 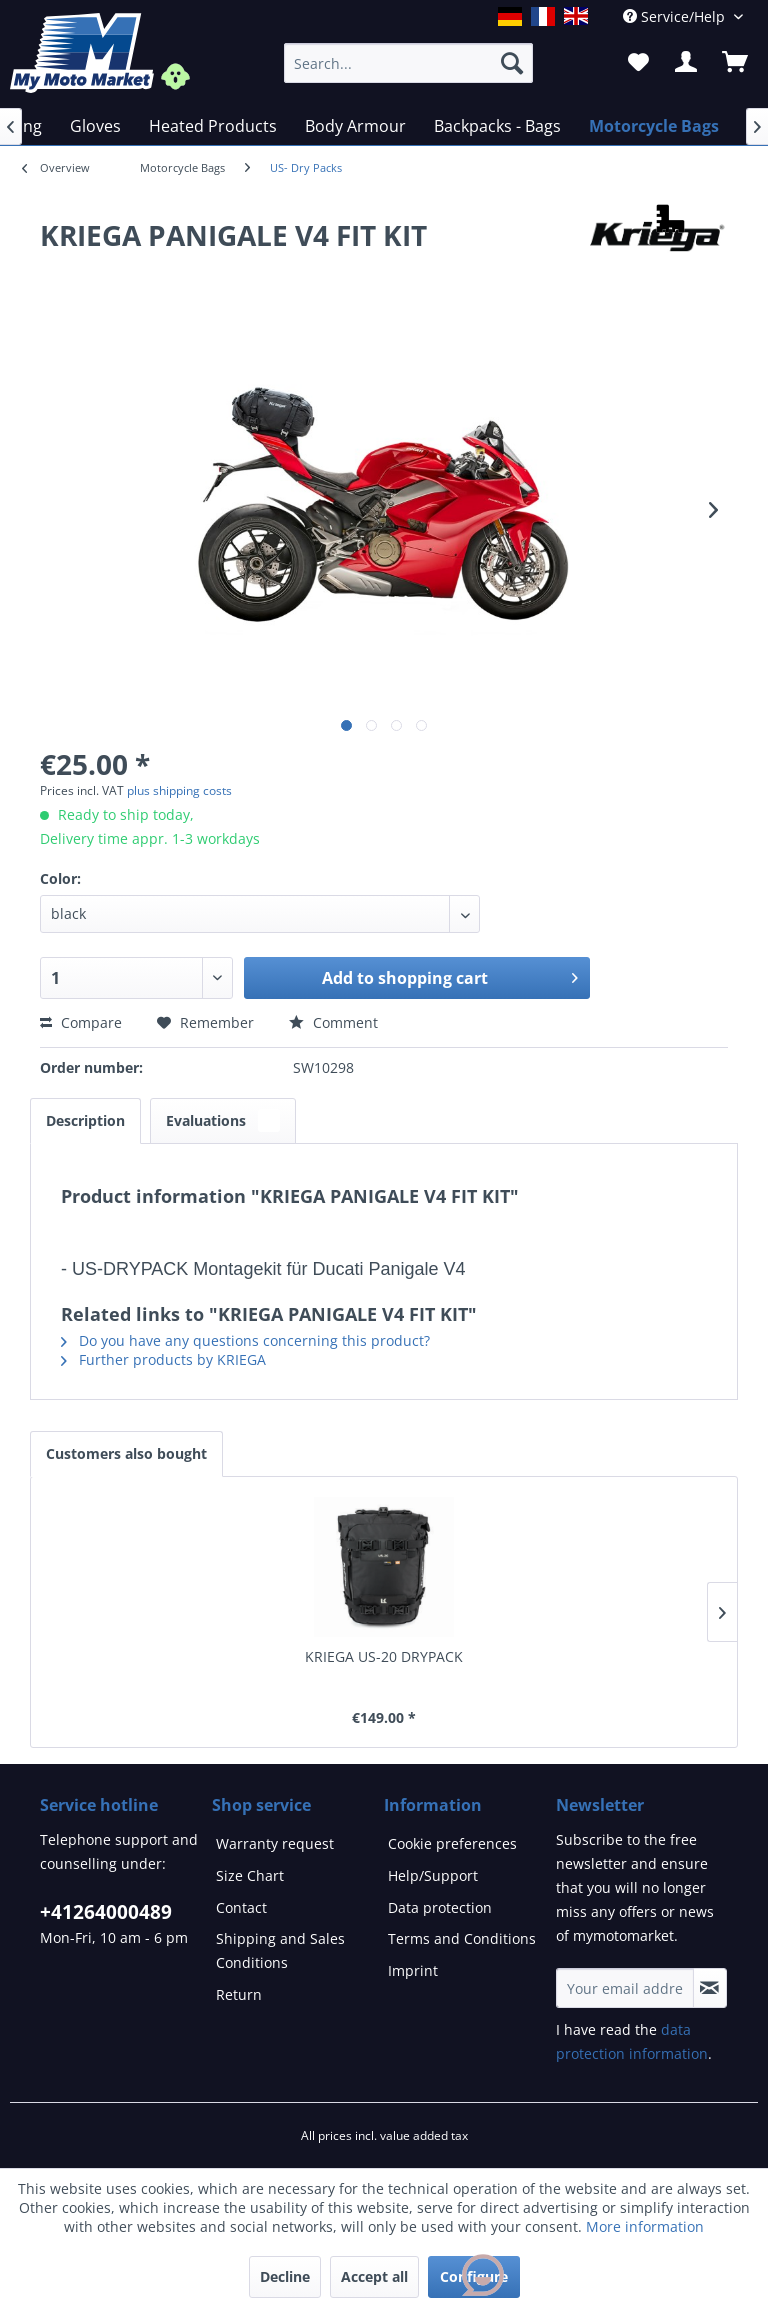 I want to click on access measurement or ruler tool, so click(x=670, y=218).